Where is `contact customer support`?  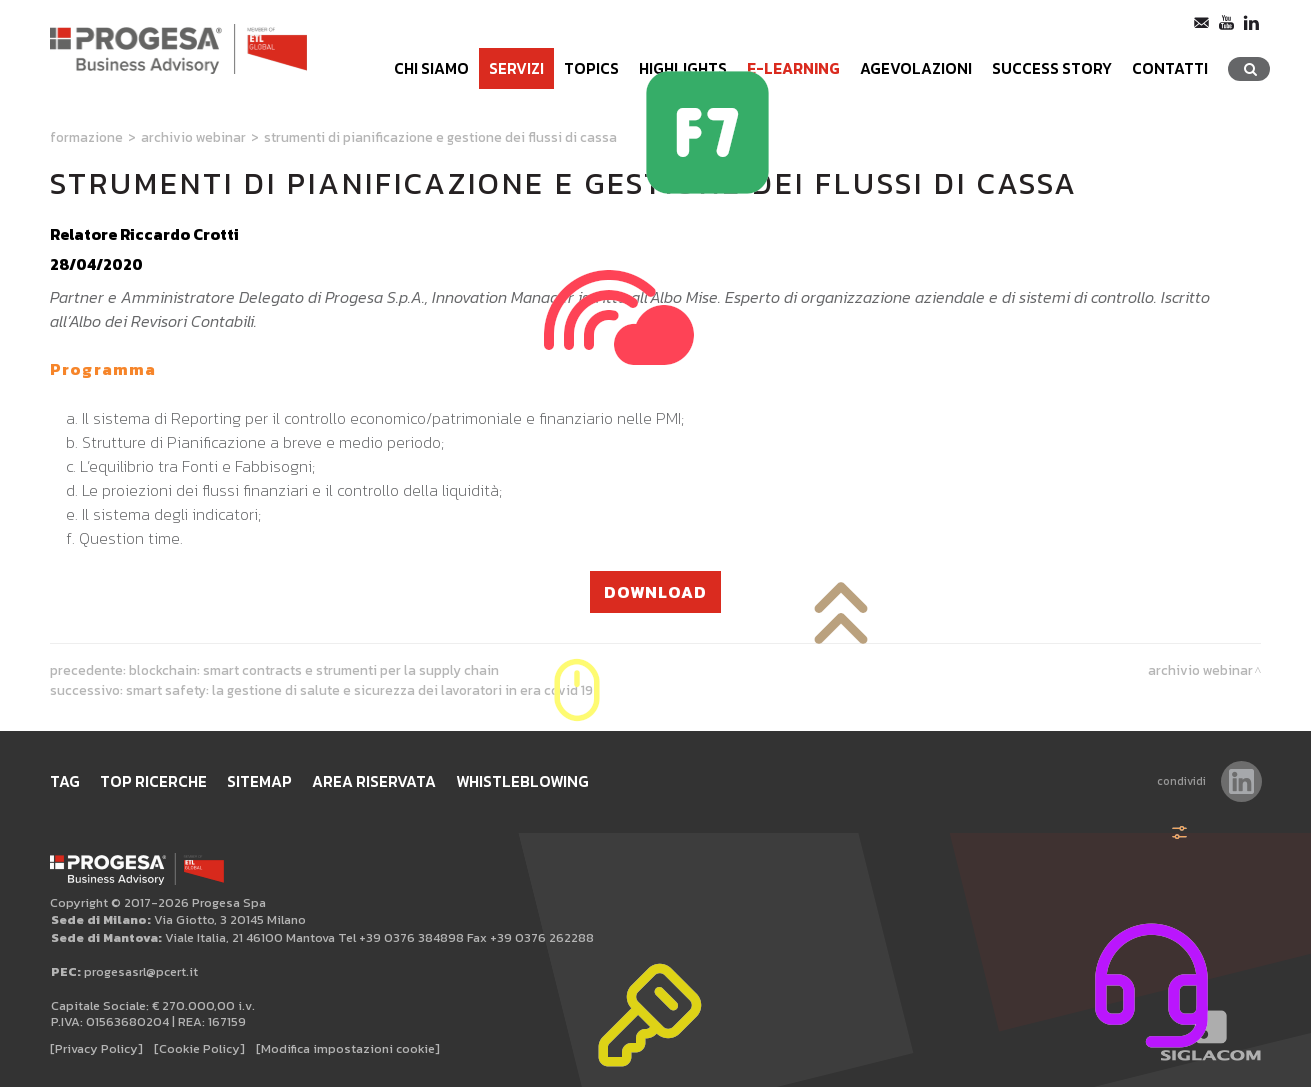 contact customer support is located at coordinates (1151, 985).